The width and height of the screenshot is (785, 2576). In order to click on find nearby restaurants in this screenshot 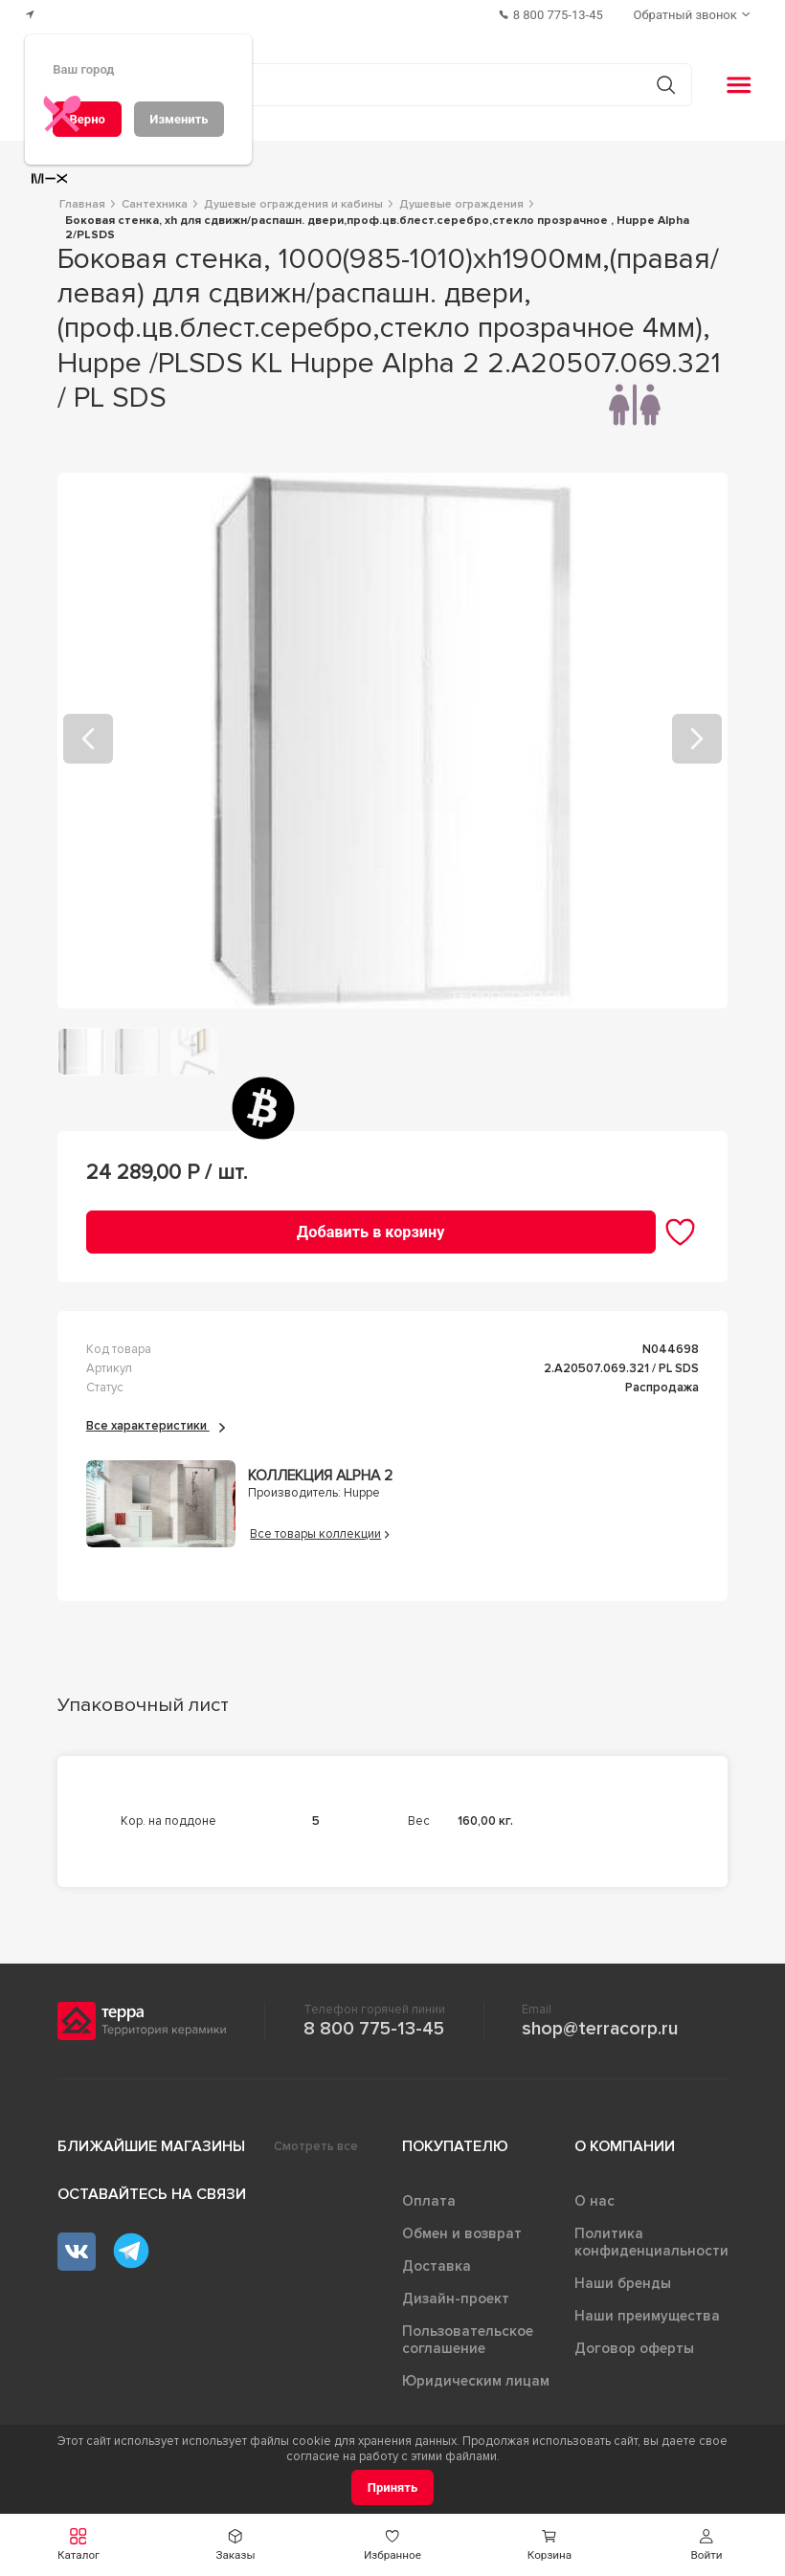, I will do `click(61, 112)`.